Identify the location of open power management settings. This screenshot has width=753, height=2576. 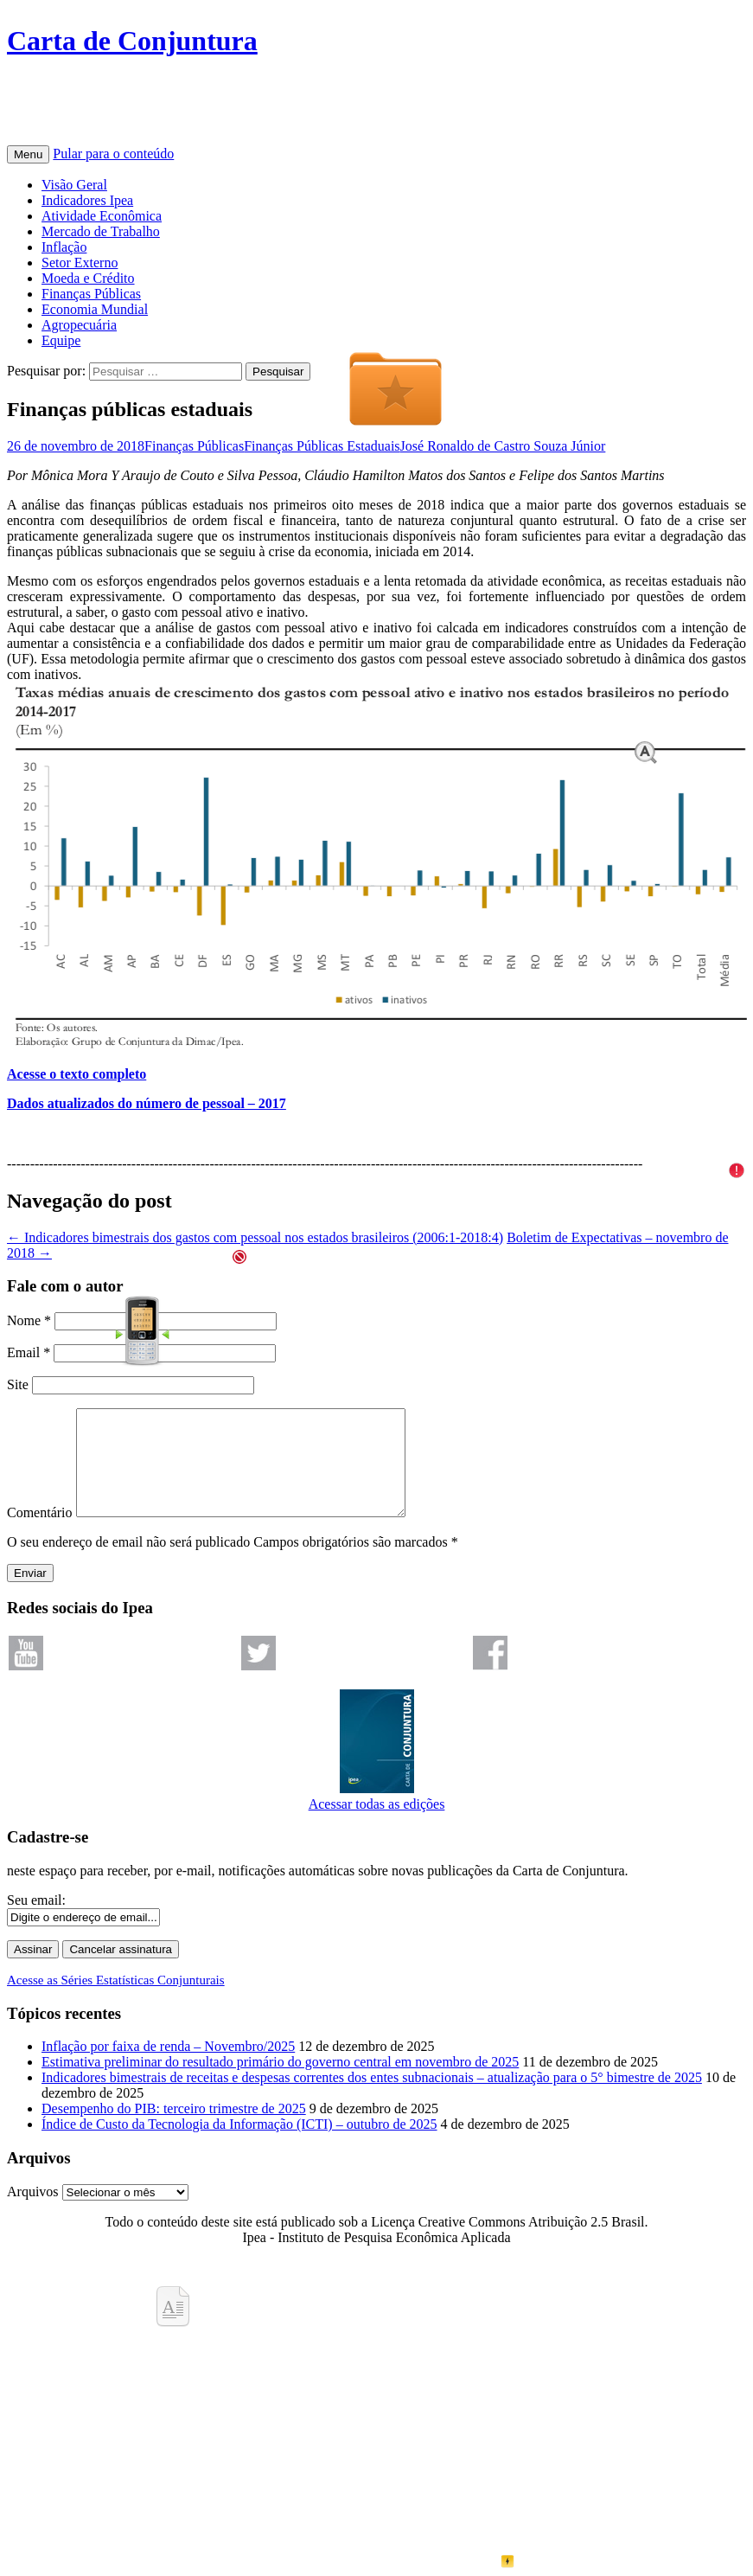
(507, 2561).